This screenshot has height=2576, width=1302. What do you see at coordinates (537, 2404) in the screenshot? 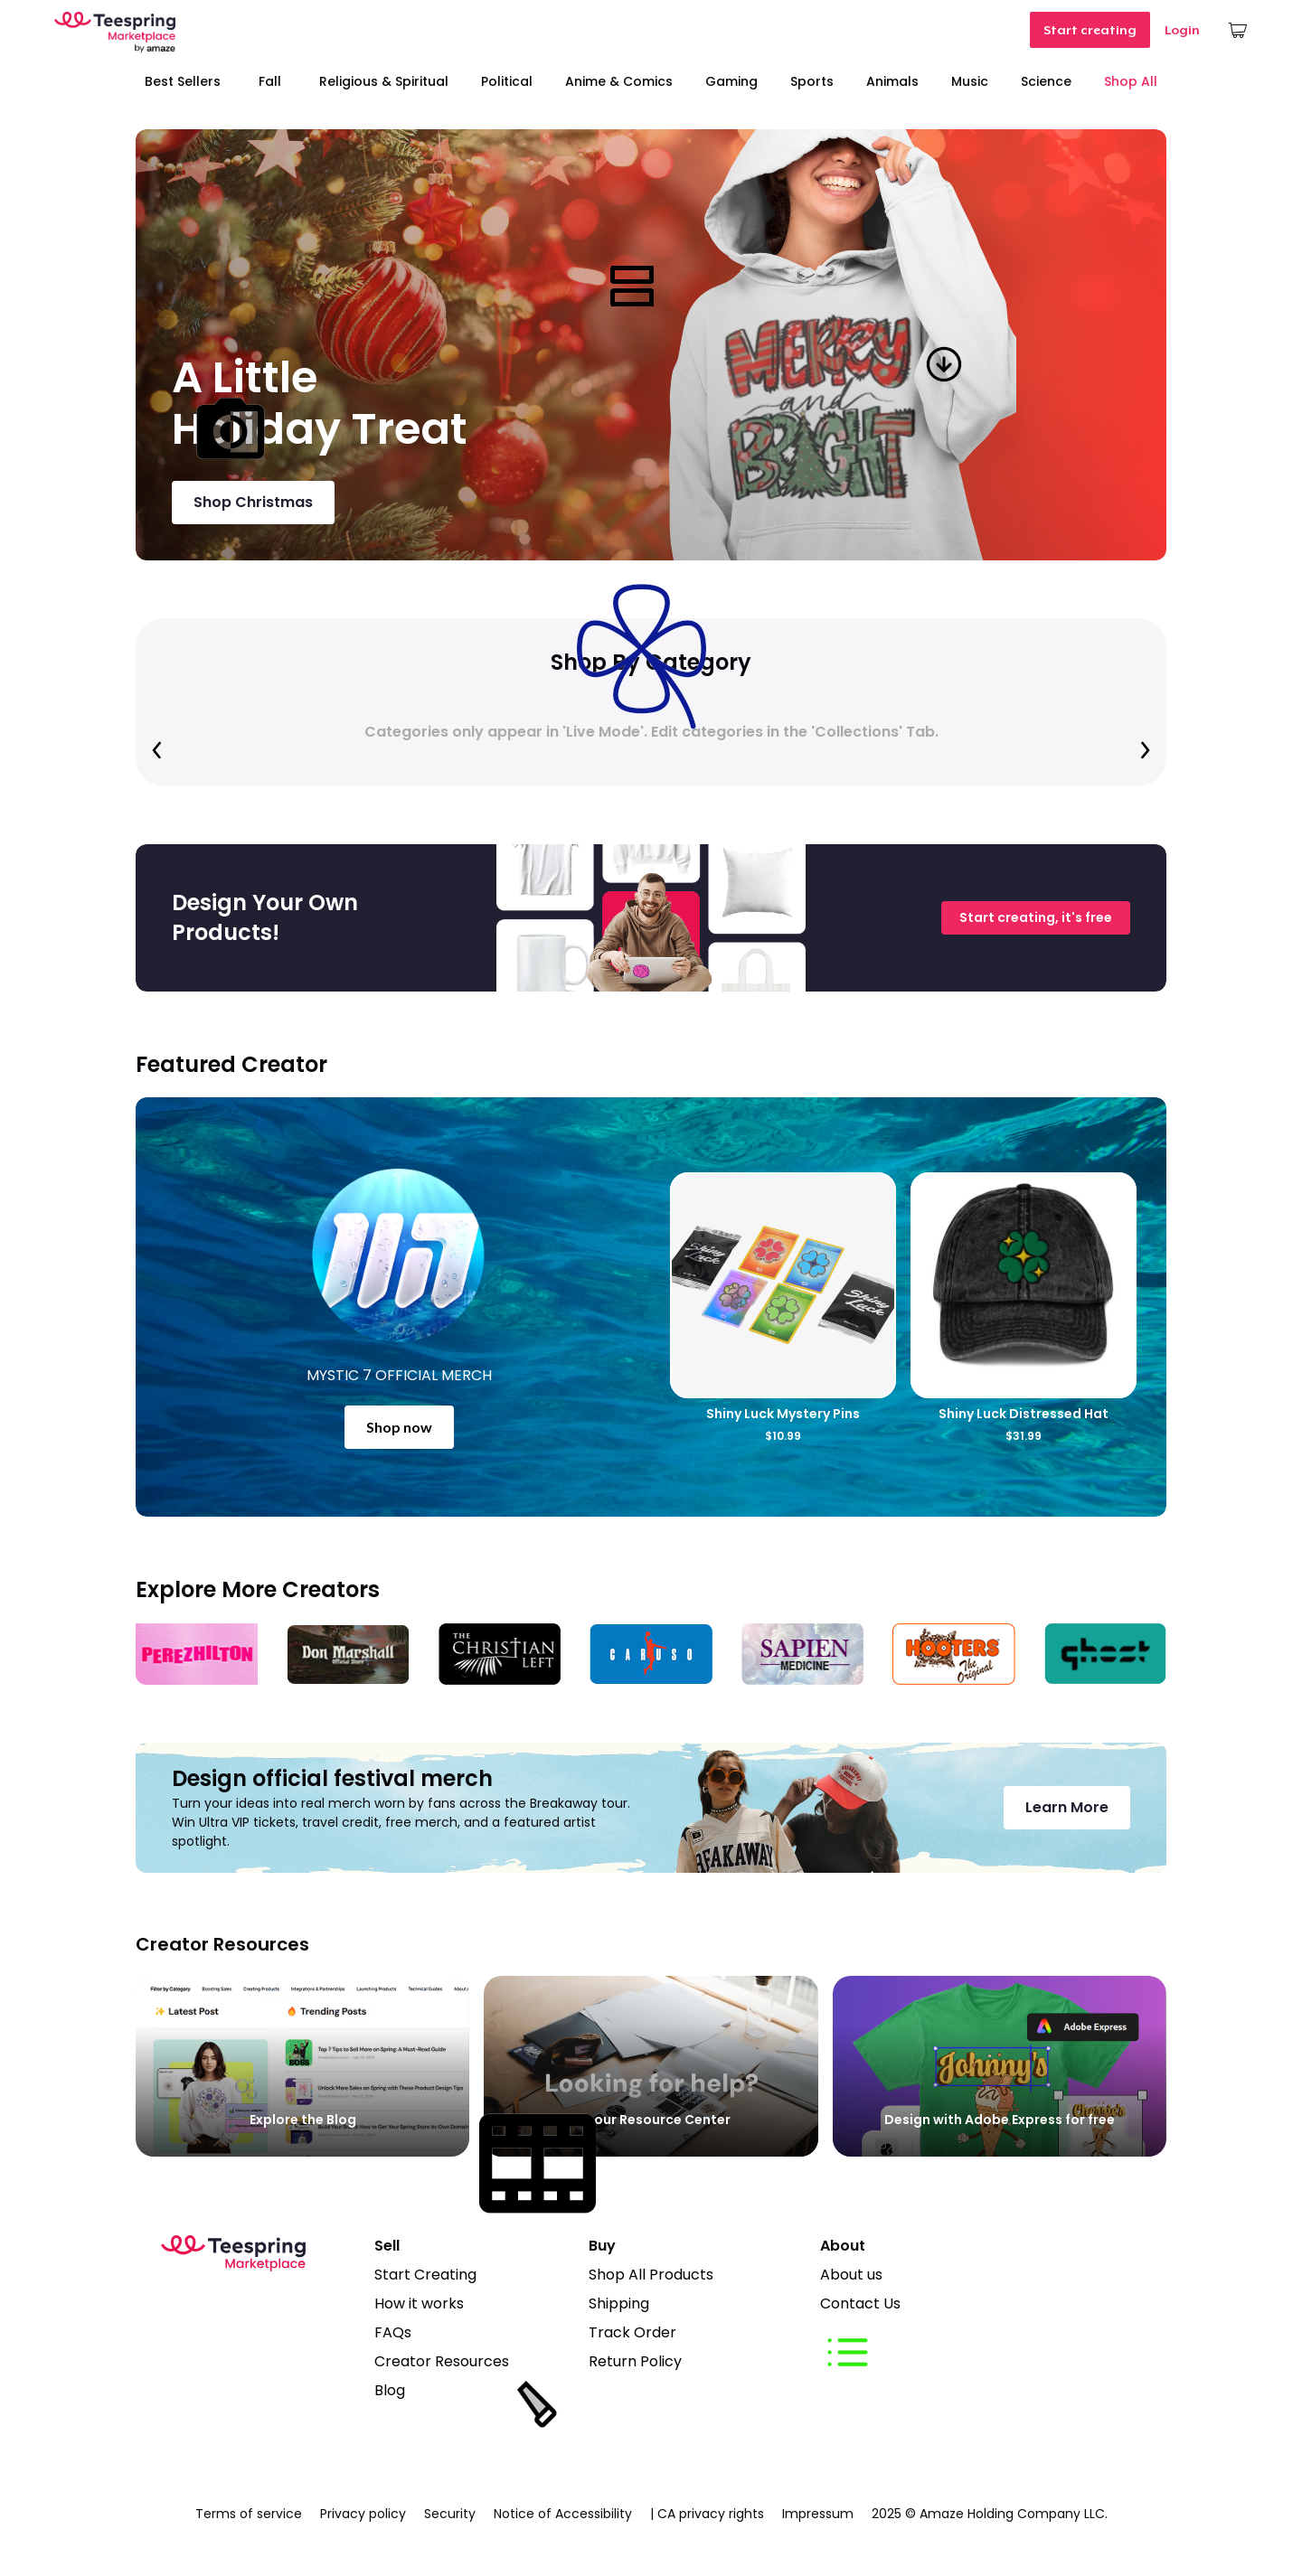
I see `find carpentry or woodworking services` at bounding box center [537, 2404].